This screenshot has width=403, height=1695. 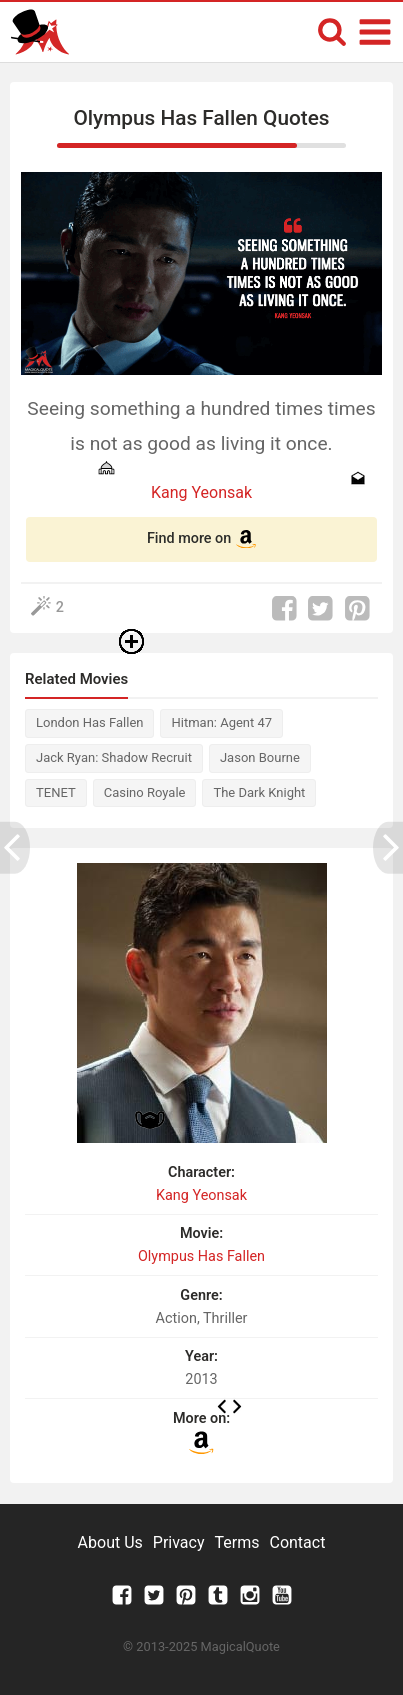 I want to click on view or edit source code, so click(x=229, y=1406).